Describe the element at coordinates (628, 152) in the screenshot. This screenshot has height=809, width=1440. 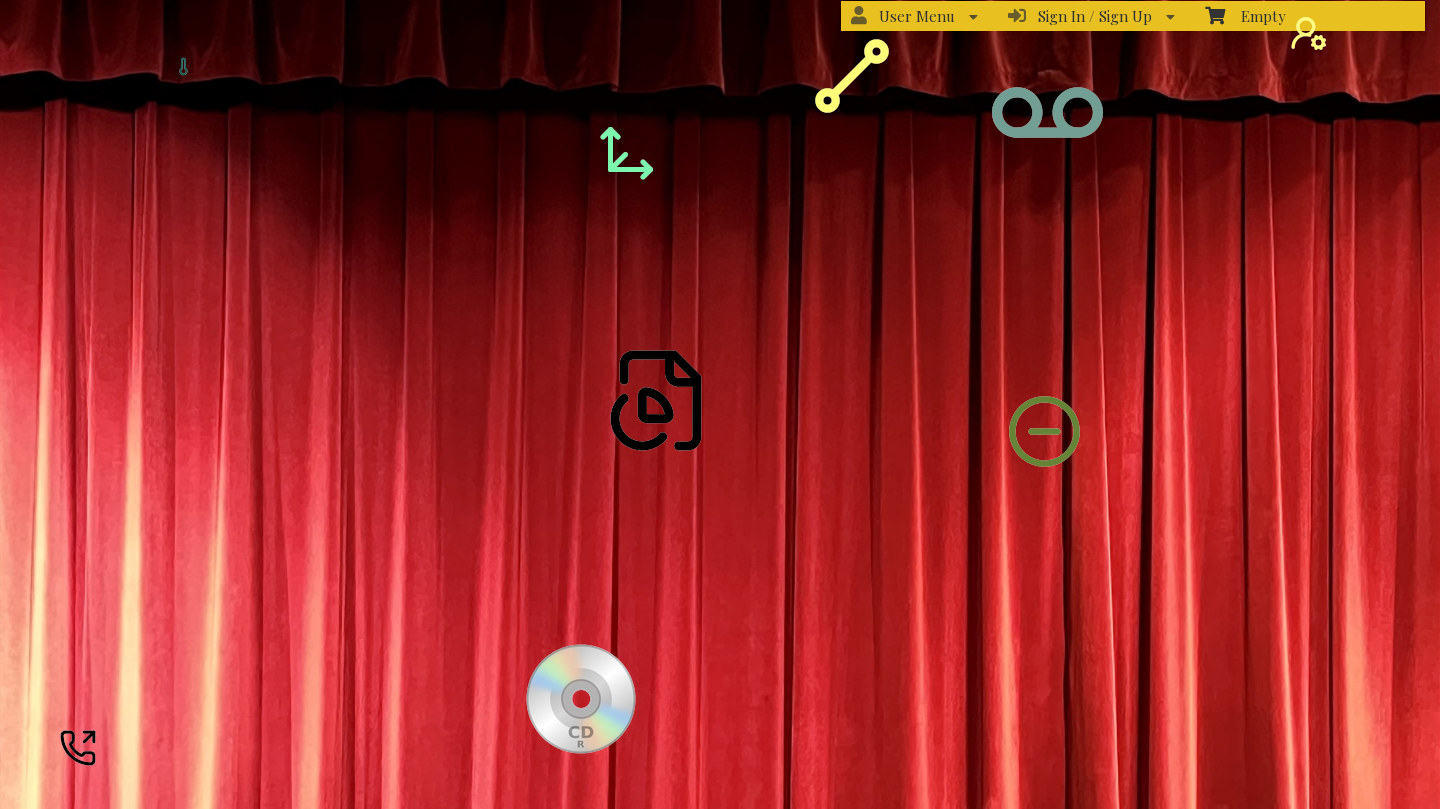
I see `move or transform object in 3d space` at that location.